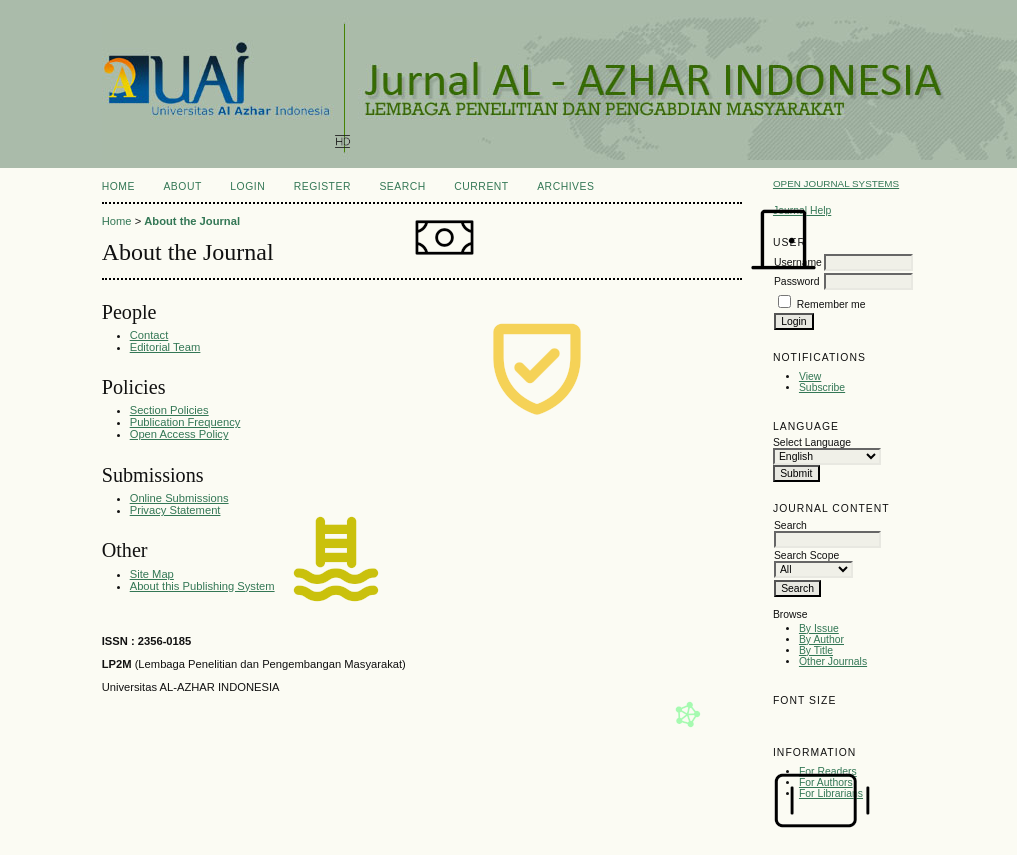 The width and height of the screenshot is (1017, 855). I want to click on view your account balance, so click(444, 237).